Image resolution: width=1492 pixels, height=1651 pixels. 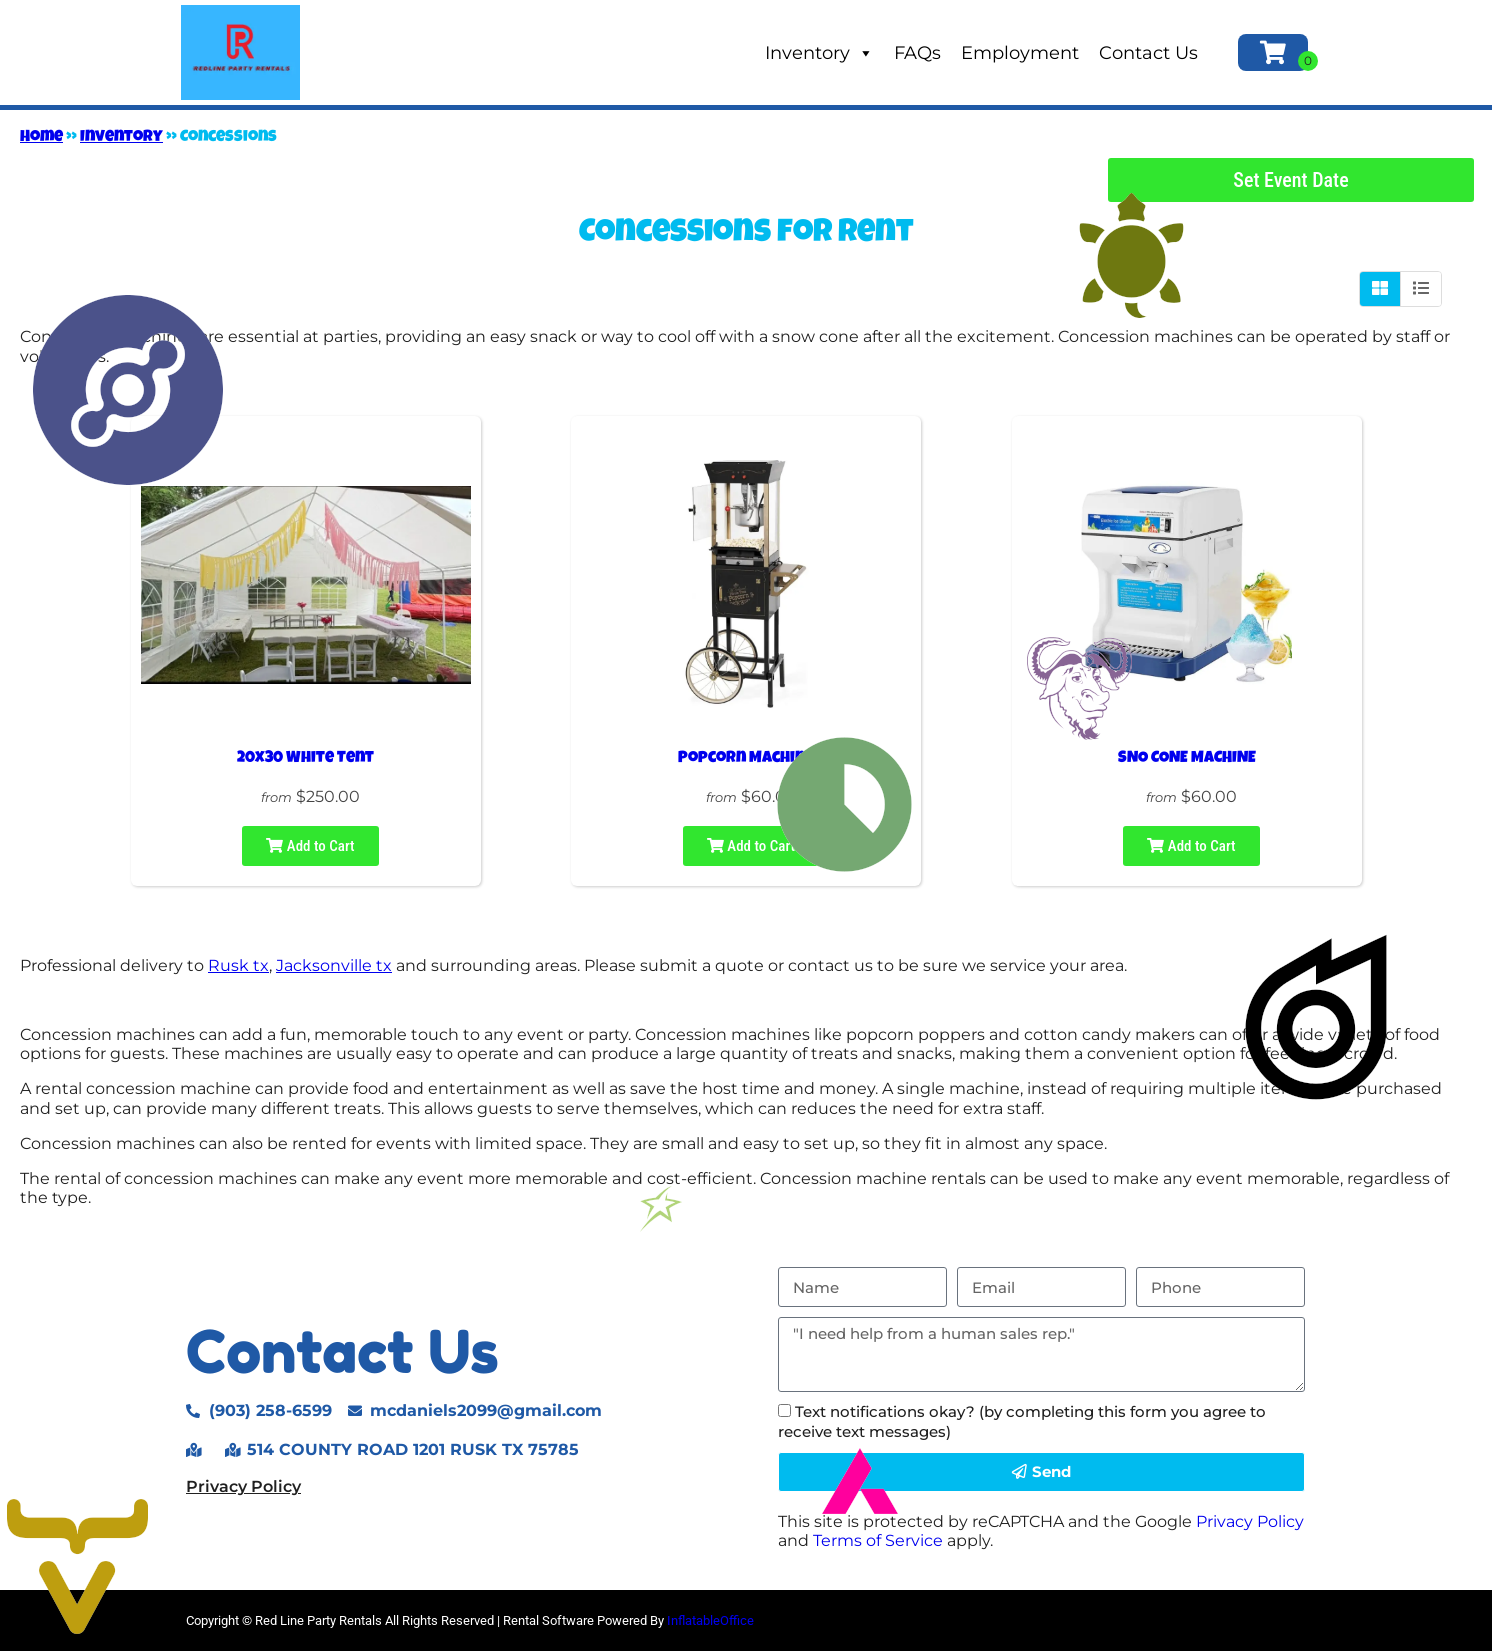 What do you see at coordinates (1079, 688) in the screenshot?
I see `gnu project logo` at bounding box center [1079, 688].